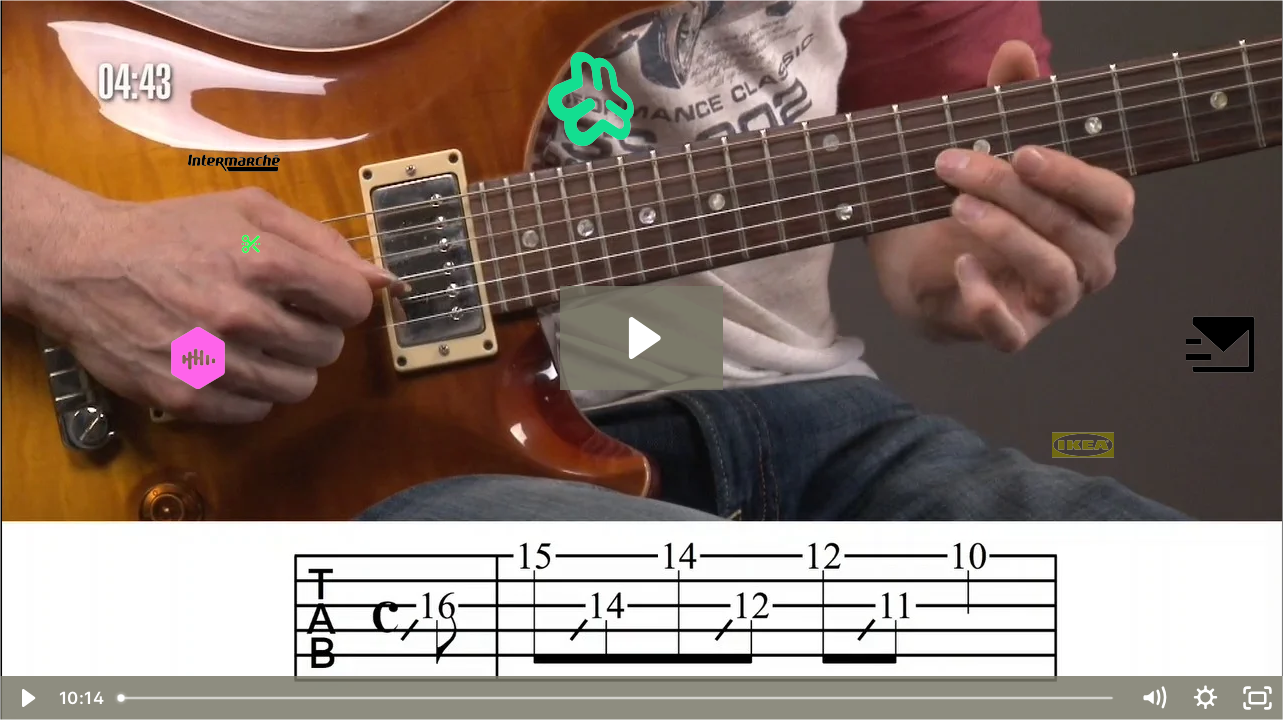  I want to click on send an email or message, so click(1223, 344).